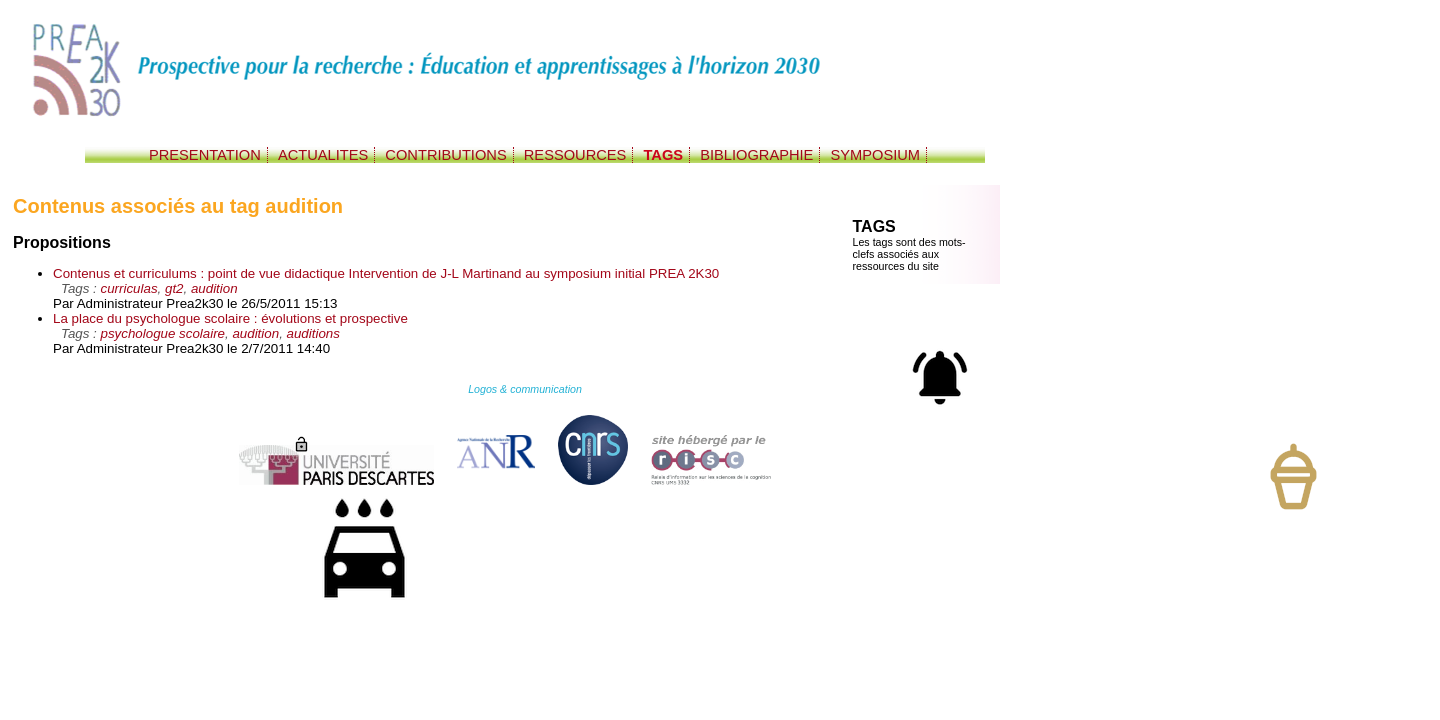 This screenshot has width=1440, height=720. What do you see at coordinates (940, 377) in the screenshot?
I see `indicates new or active notifications` at bounding box center [940, 377].